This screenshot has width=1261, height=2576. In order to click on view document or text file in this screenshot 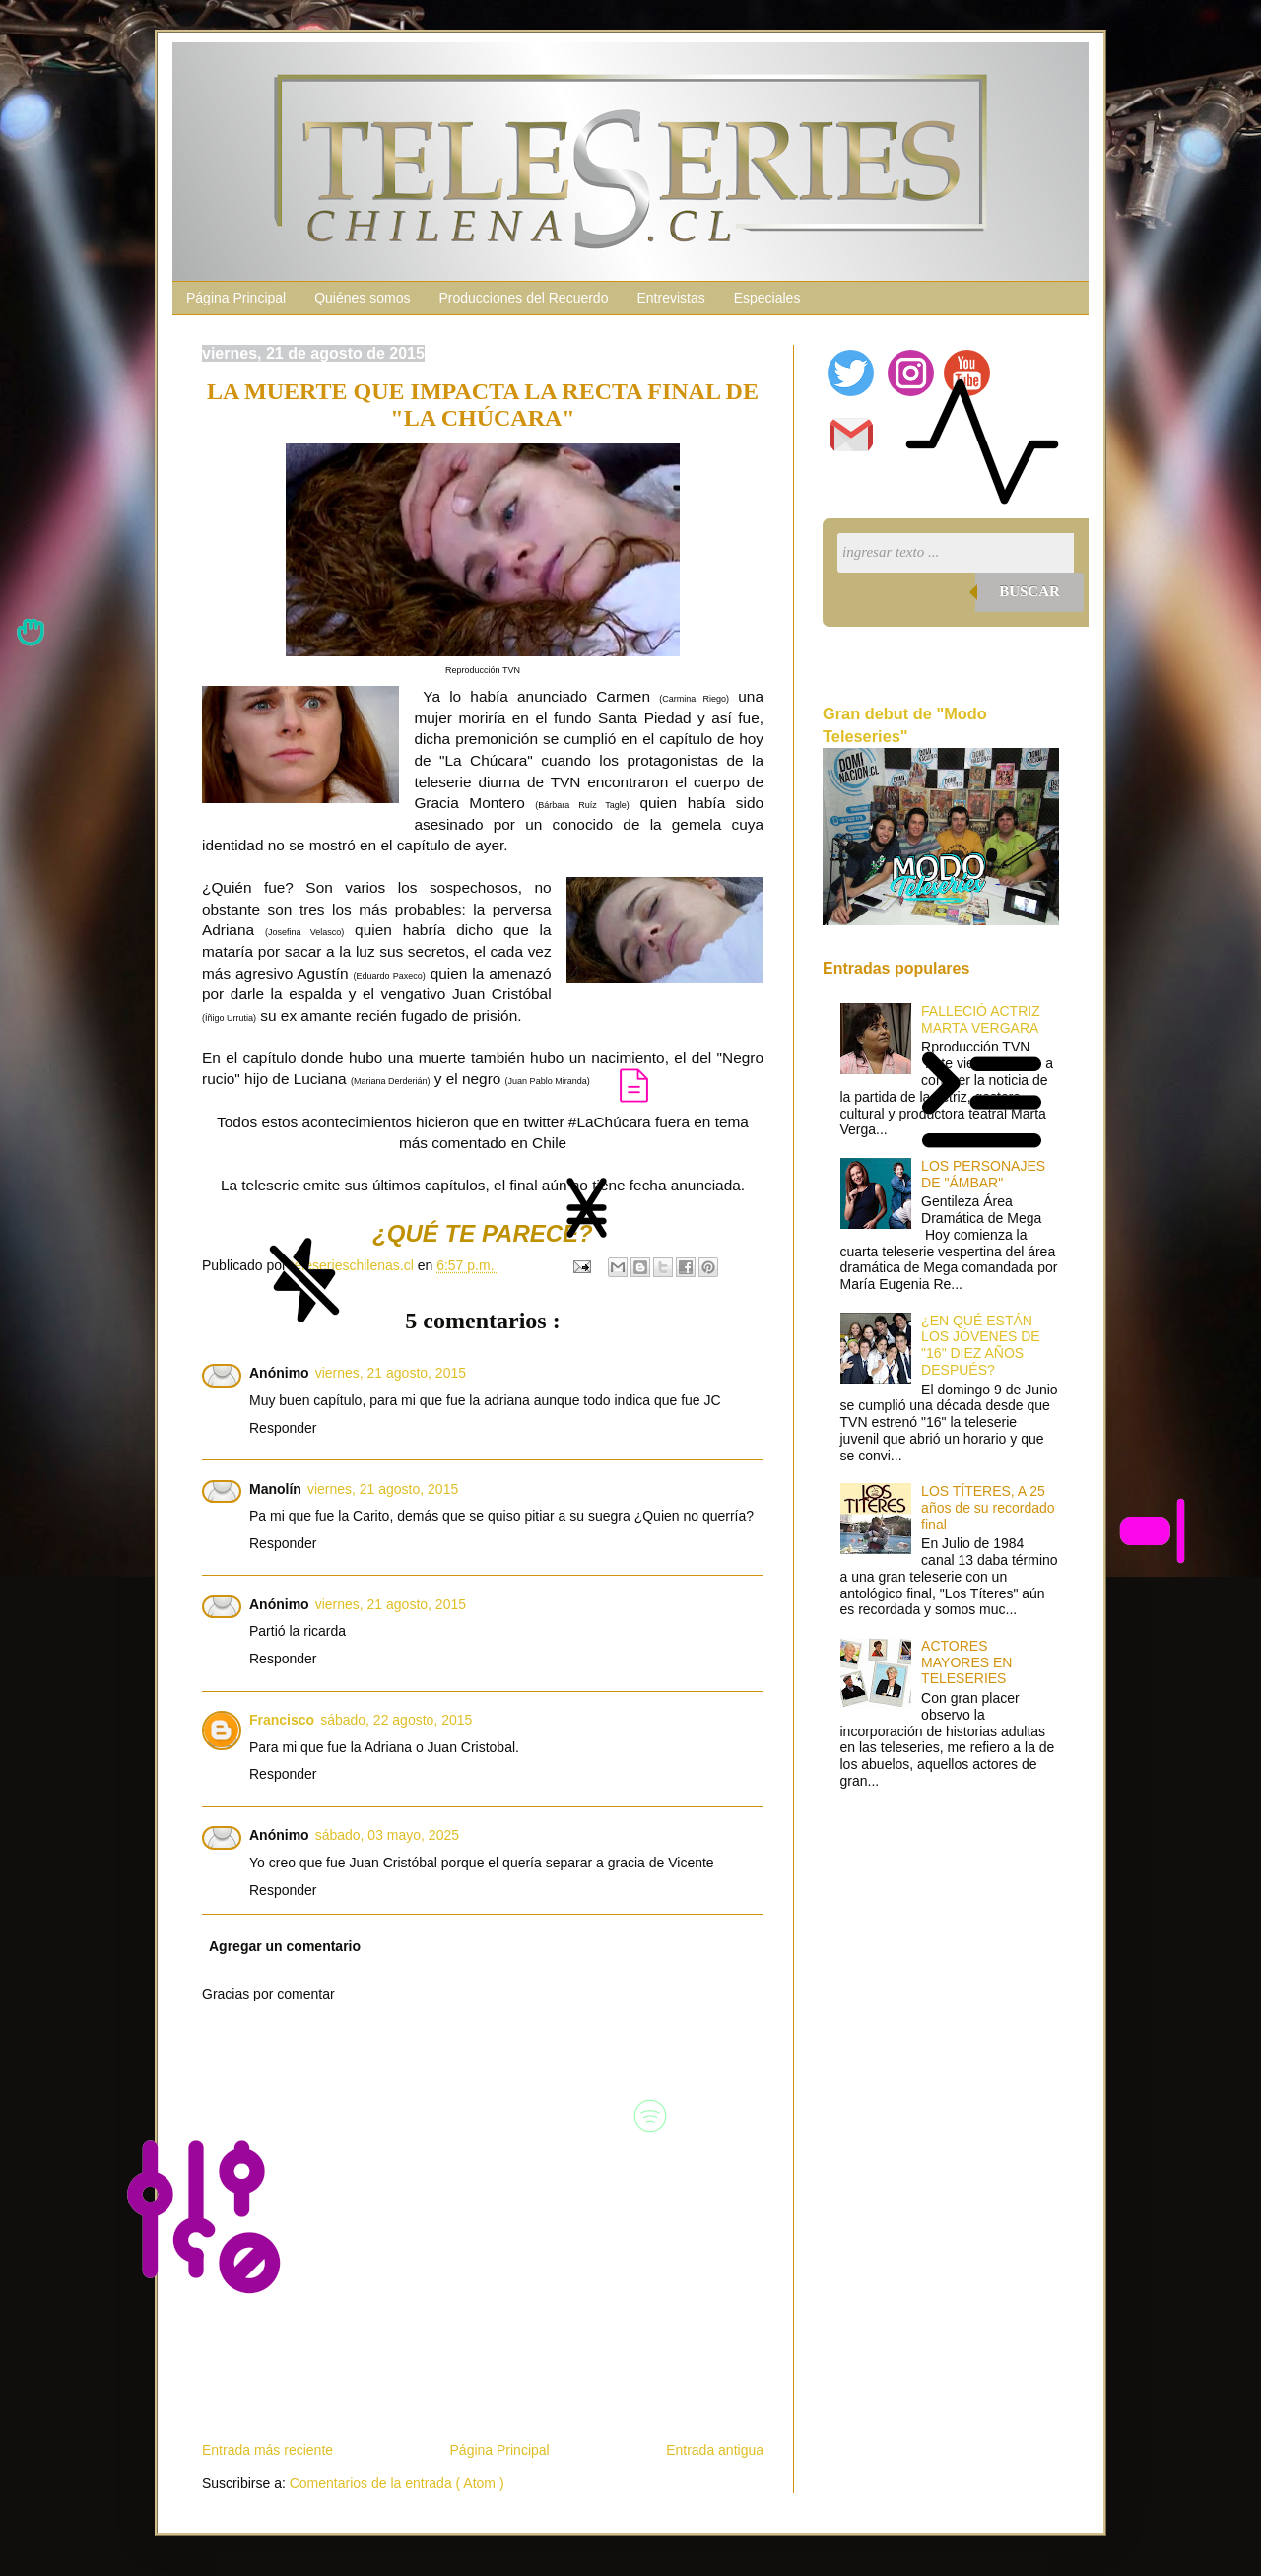, I will do `click(633, 1085)`.